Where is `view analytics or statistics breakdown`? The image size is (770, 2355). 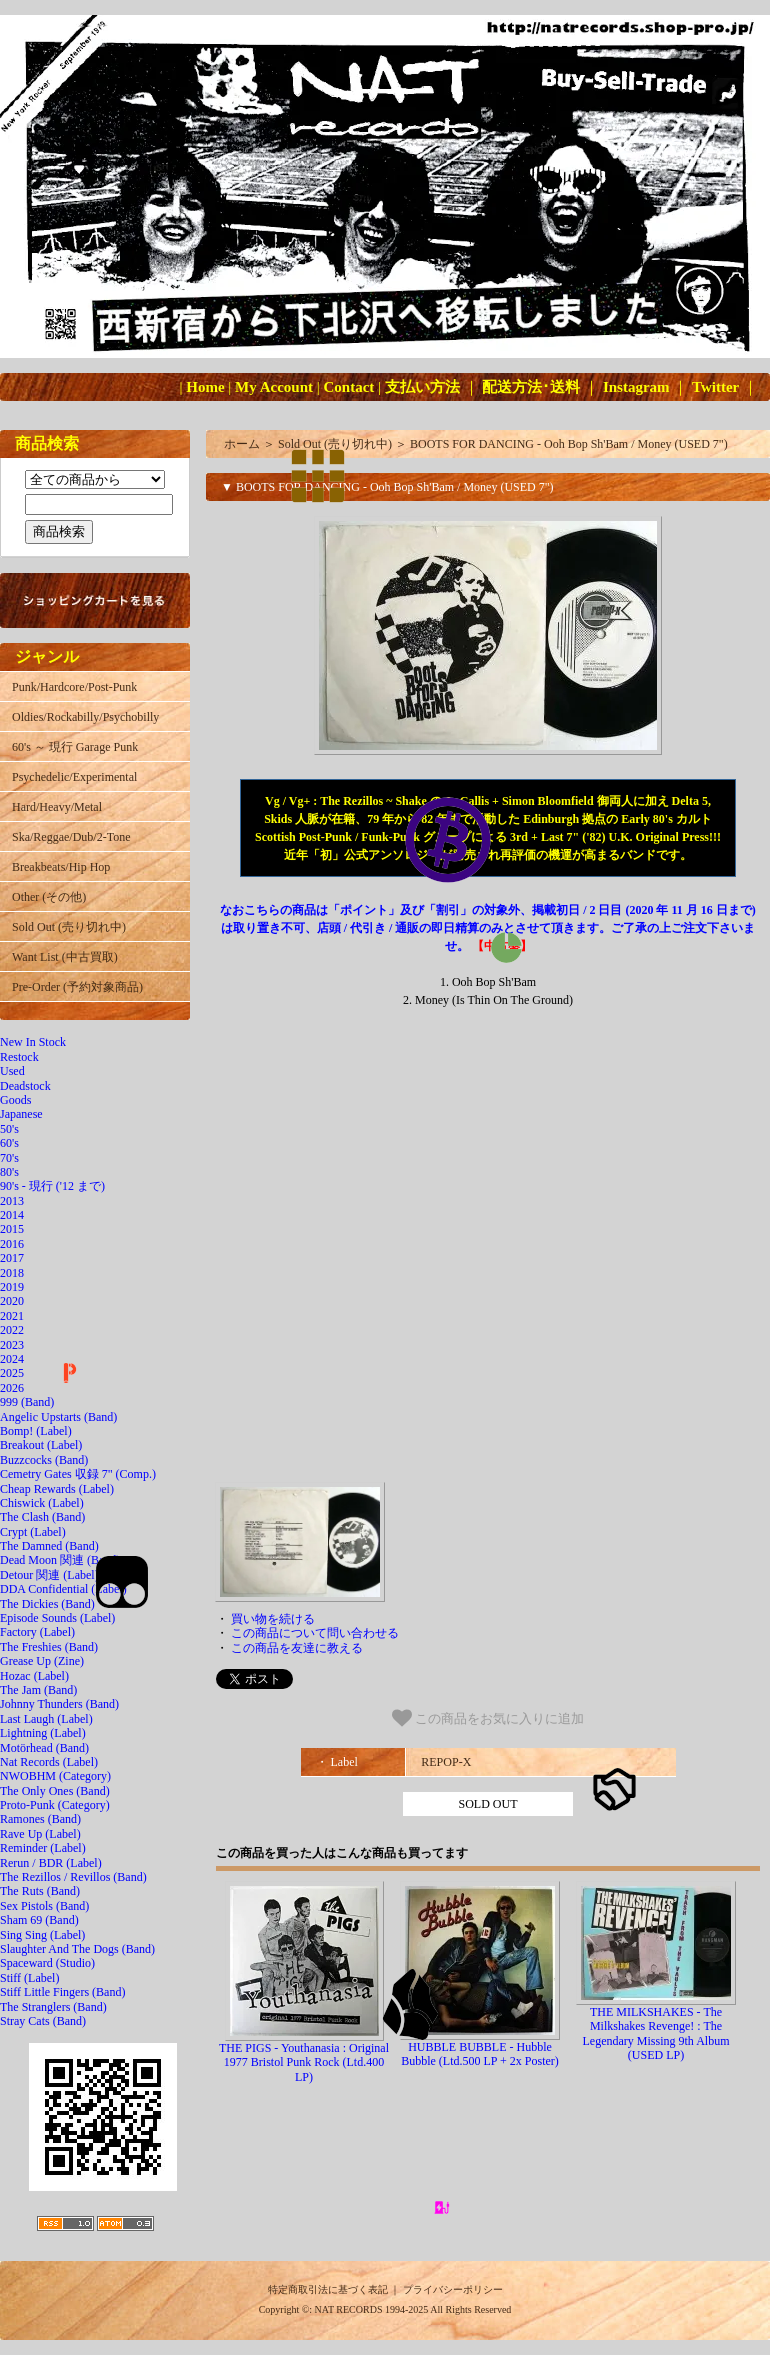
view analytics or statistics breakdown is located at coordinates (506, 947).